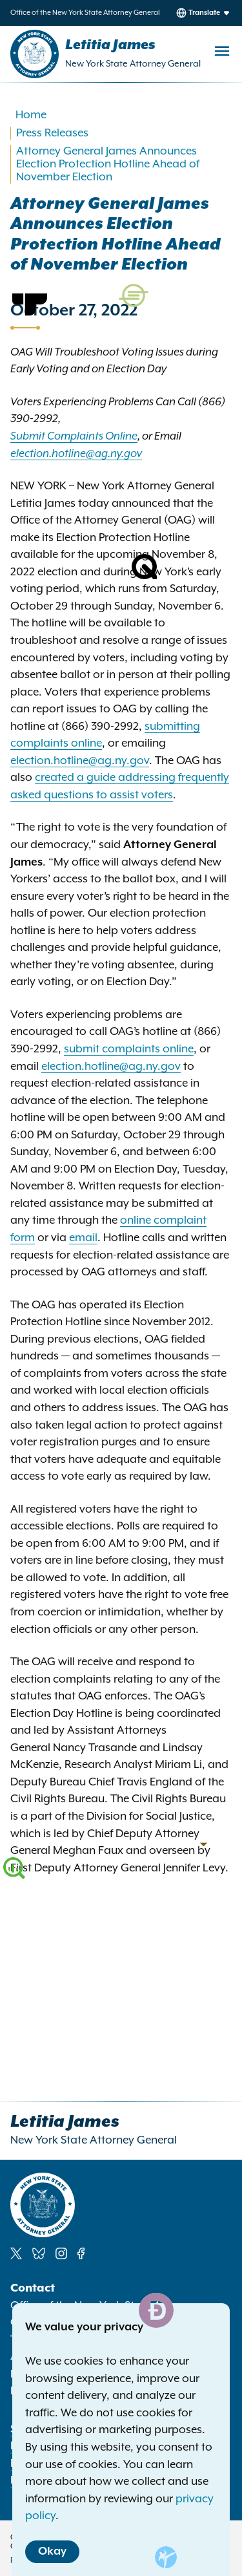 Image resolution: width=242 pixels, height=2576 pixels. I want to click on quicktime media player logo, so click(144, 566).